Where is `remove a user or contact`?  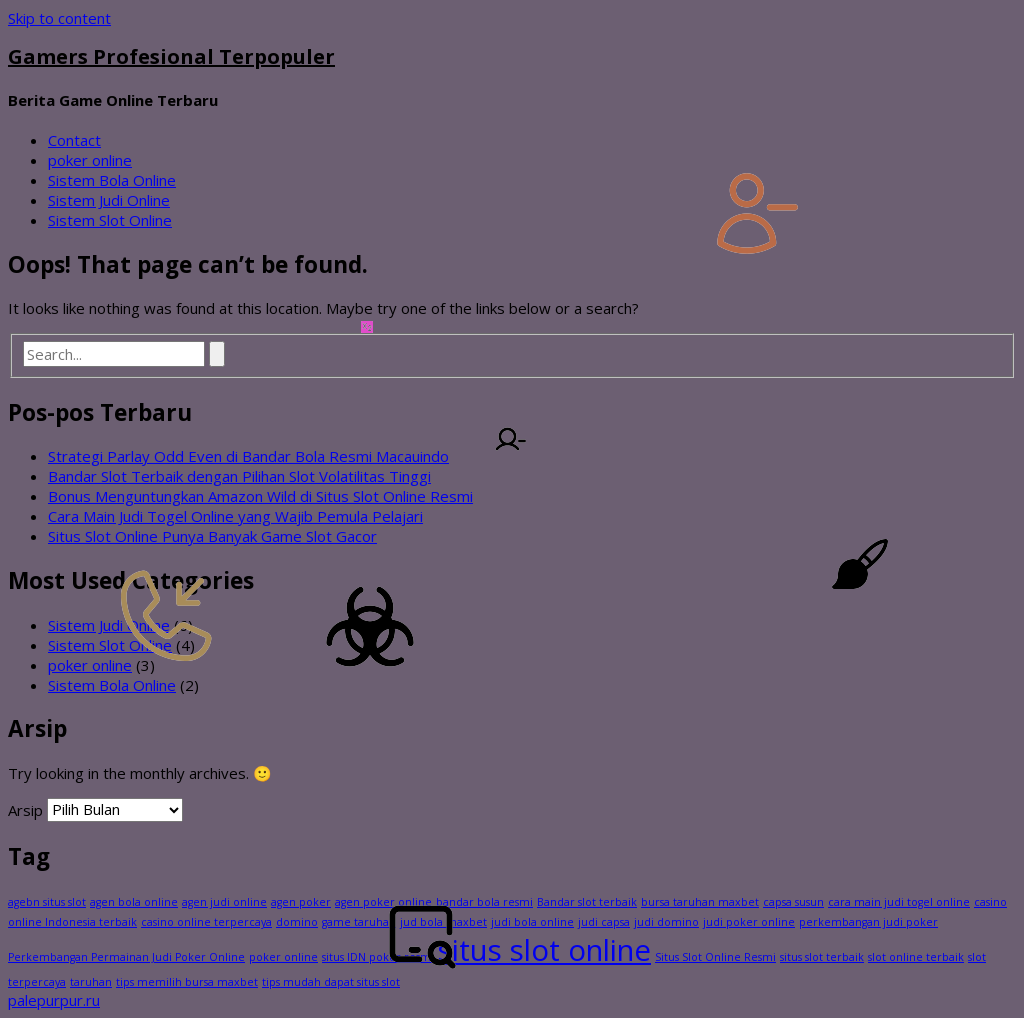
remove a user or contact is located at coordinates (510, 440).